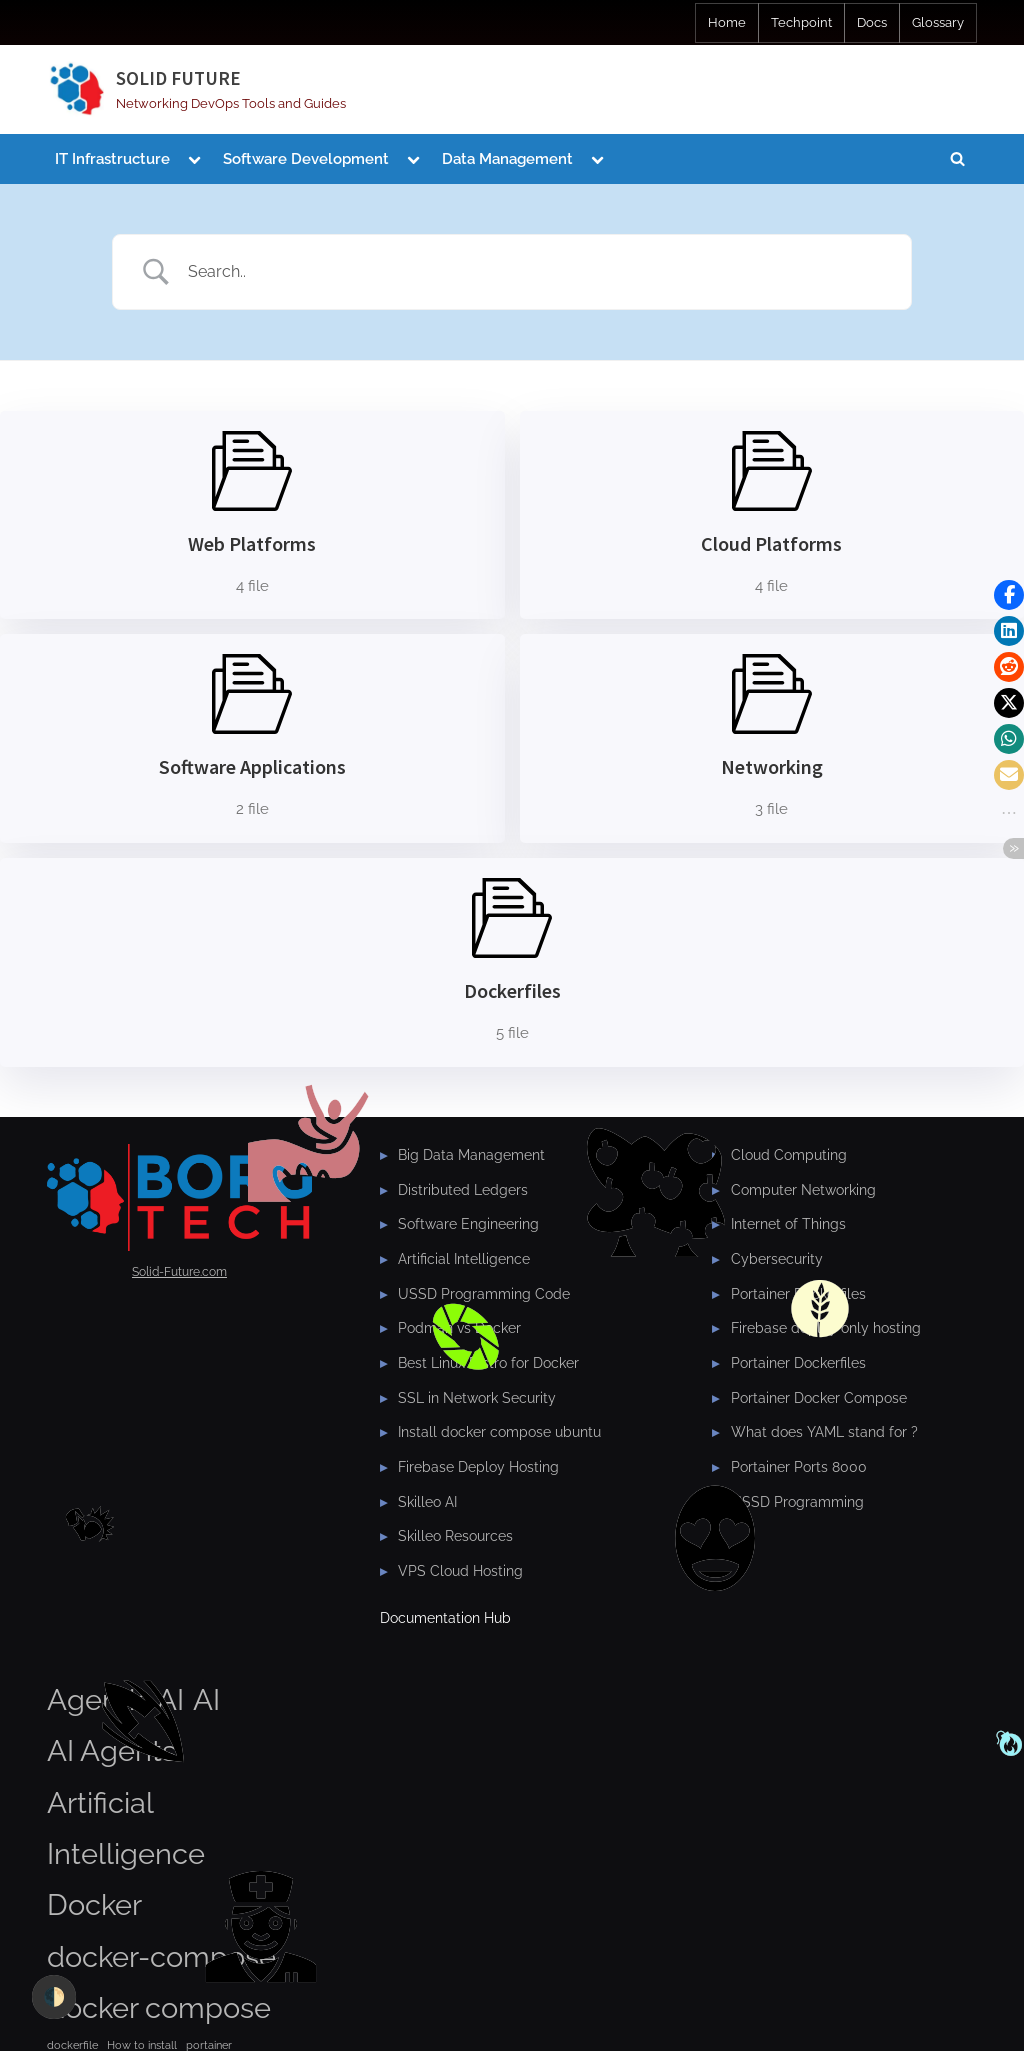 The width and height of the screenshot is (1024, 2051). Describe the element at coordinates (308, 1141) in the screenshot. I see `summon a demon from a portal` at that location.